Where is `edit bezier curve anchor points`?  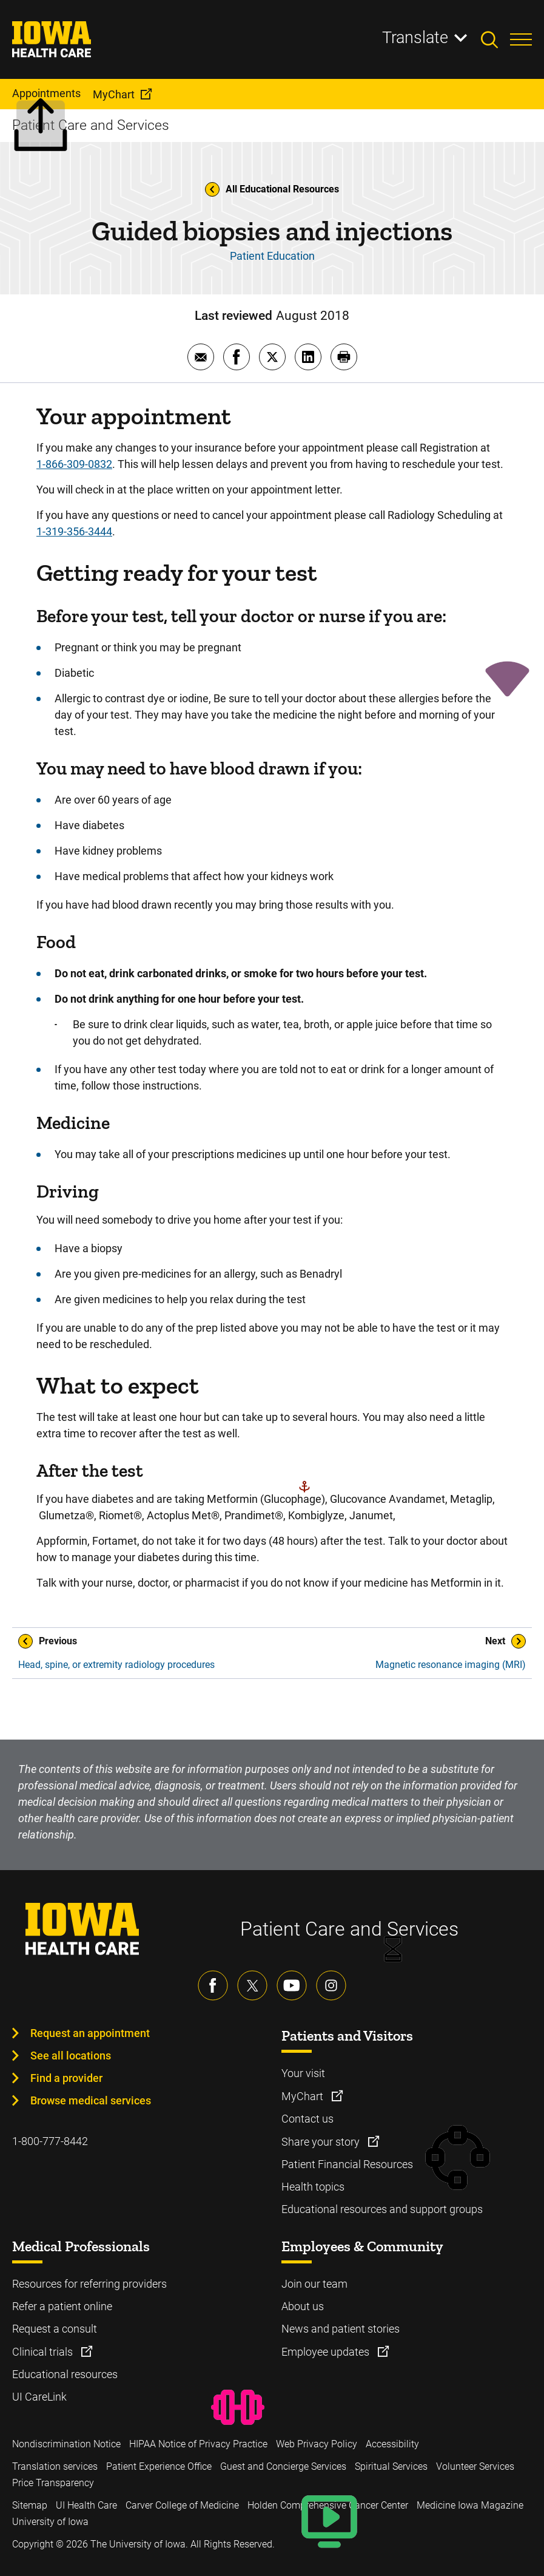
edit bezier curve anchor points is located at coordinates (457, 2157).